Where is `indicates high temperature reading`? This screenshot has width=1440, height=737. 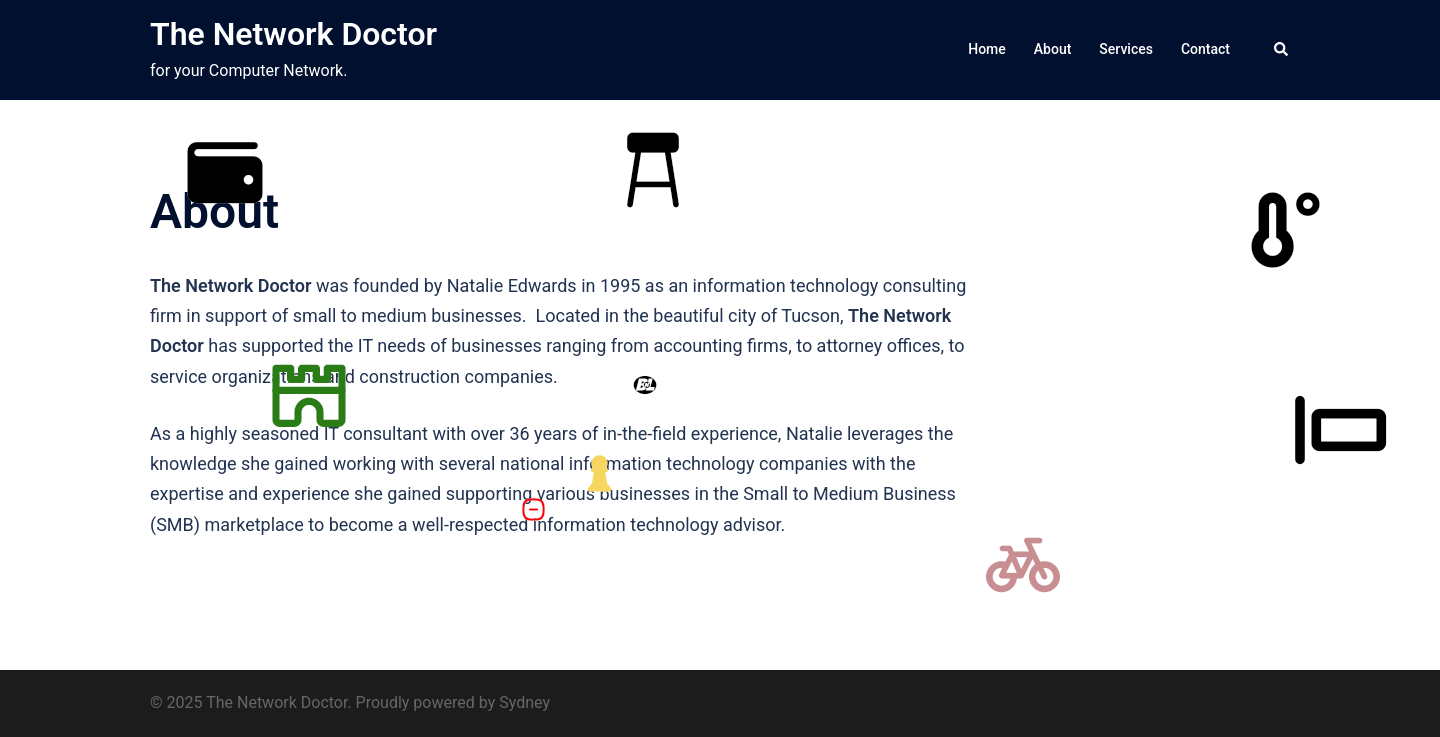
indicates high temperature reading is located at coordinates (1282, 230).